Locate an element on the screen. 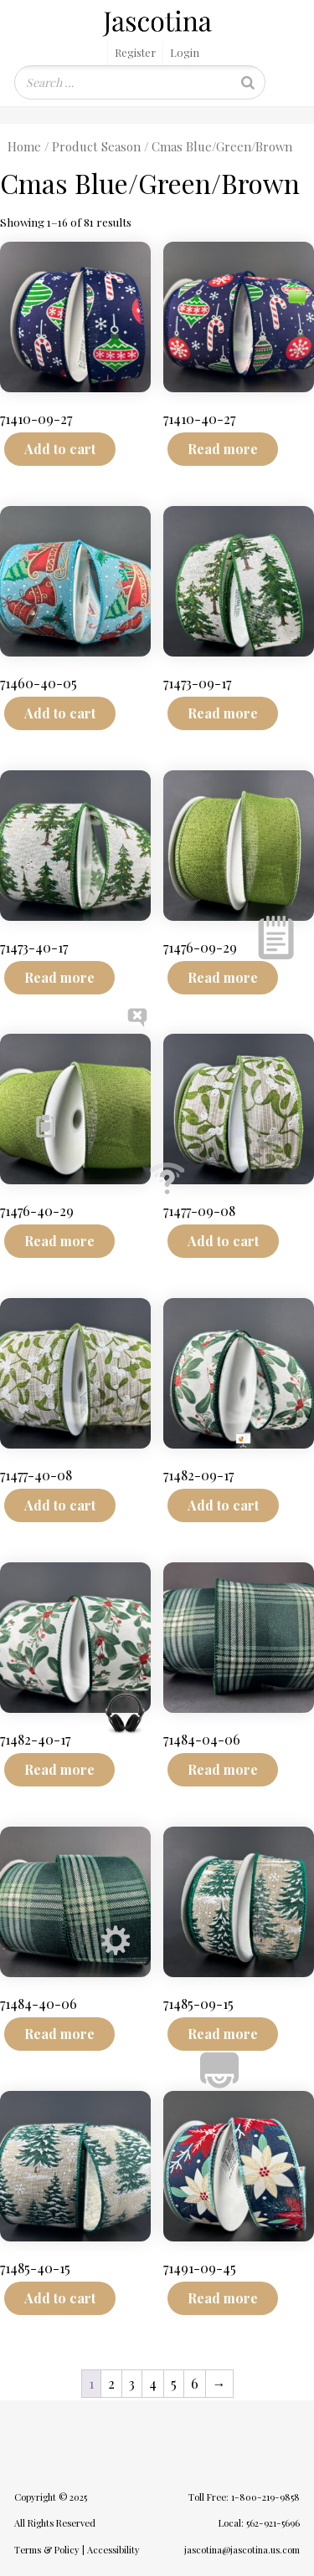 The width and height of the screenshot is (314, 2576). audio output device connected is located at coordinates (125, 1714).